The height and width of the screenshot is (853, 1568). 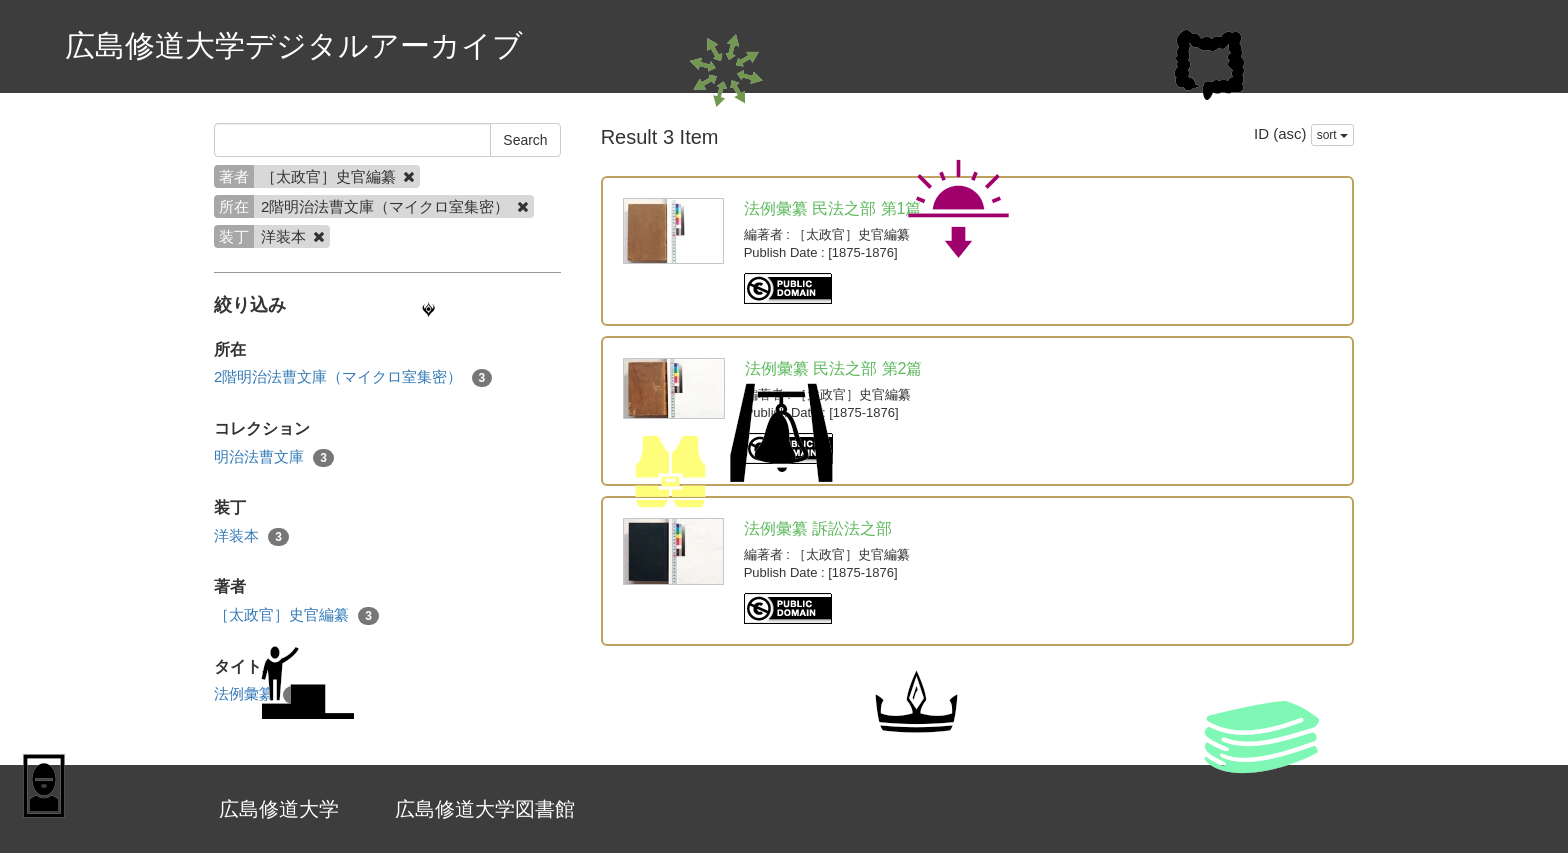 What do you see at coordinates (308, 673) in the screenshot?
I see `indicates second place ranking or achievement` at bounding box center [308, 673].